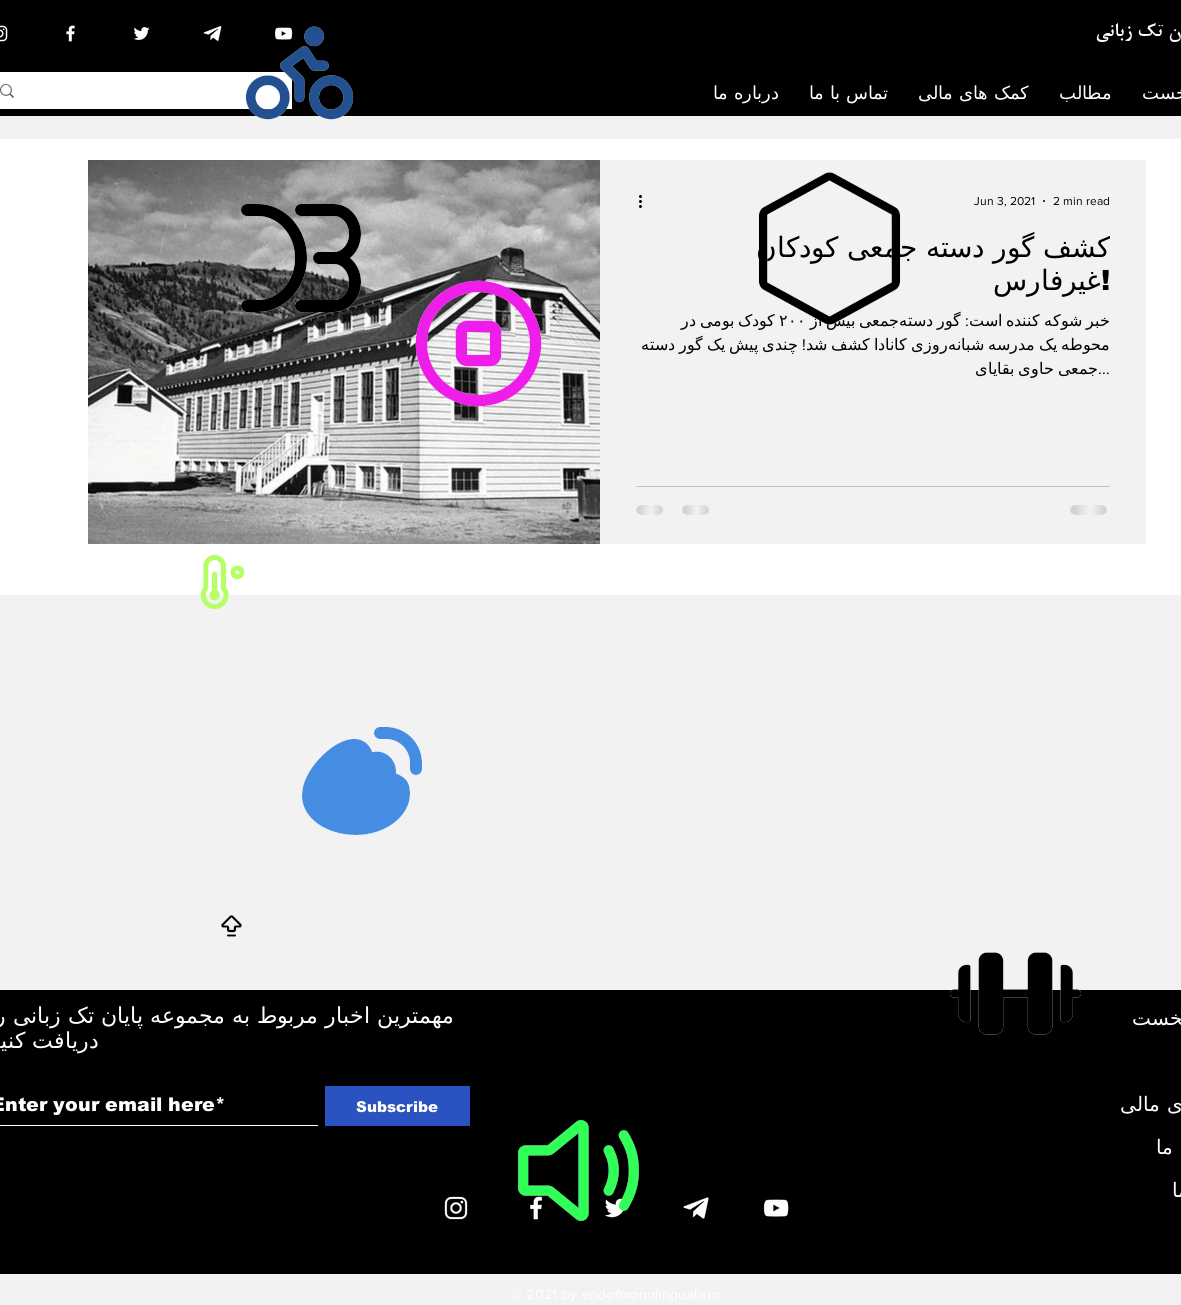  What do you see at coordinates (299, 70) in the screenshot?
I see `select bicycle as transportation mode` at bounding box center [299, 70].